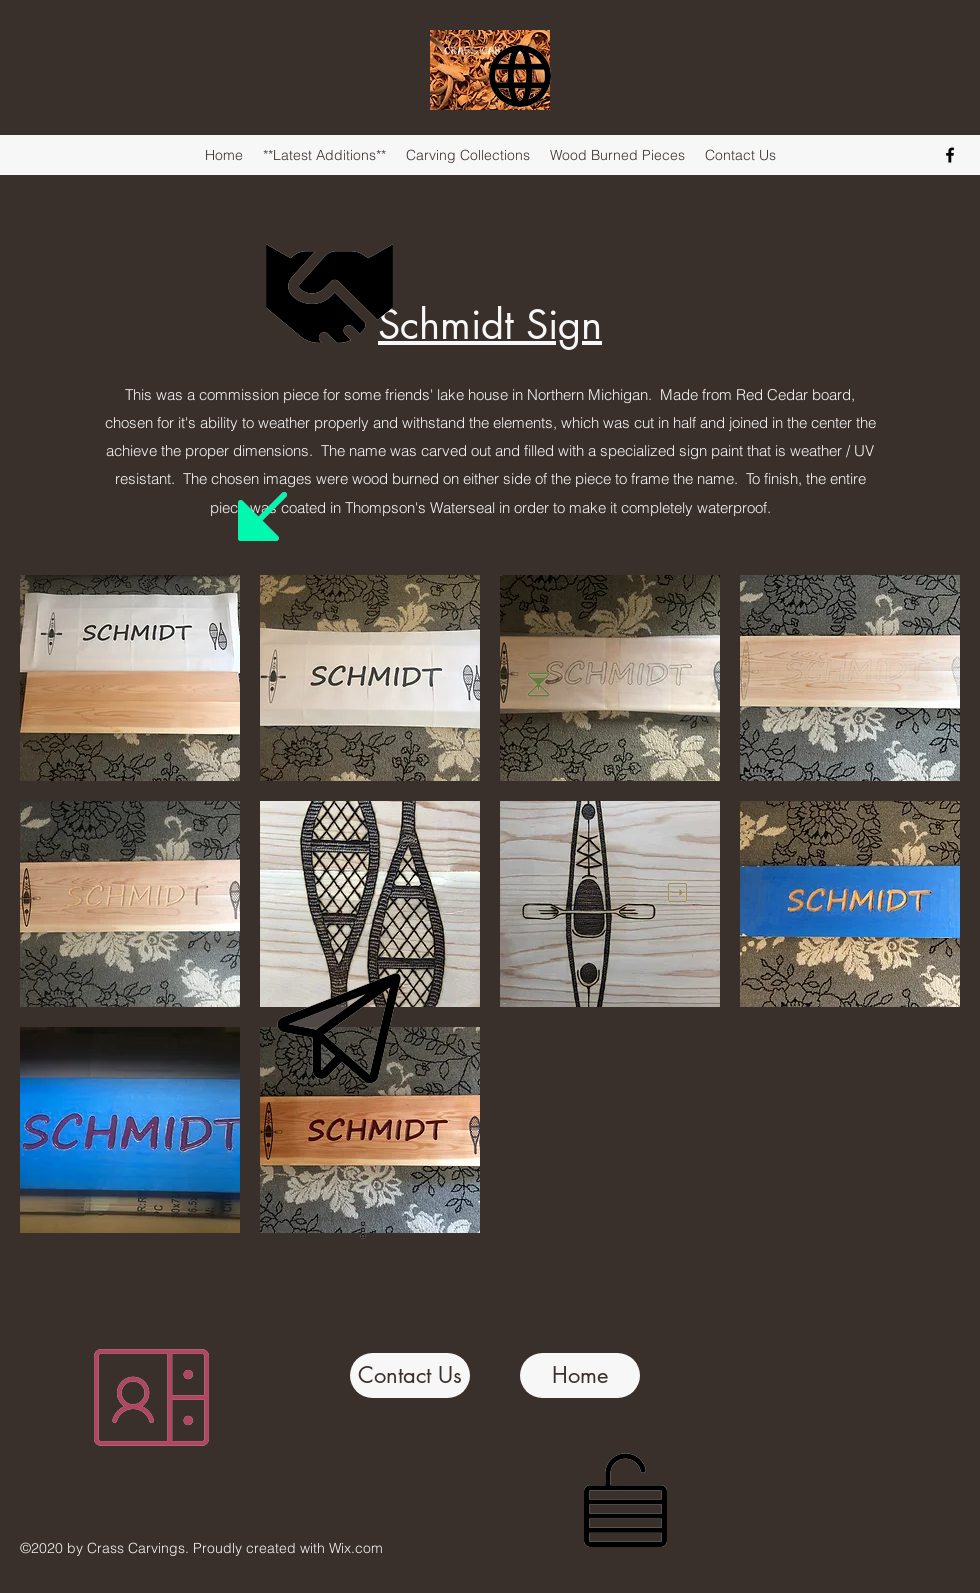 The image size is (980, 1593). Describe the element at coordinates (538, 684) in the screenshot. I see `indicates a process is in progress or loading` at that location.